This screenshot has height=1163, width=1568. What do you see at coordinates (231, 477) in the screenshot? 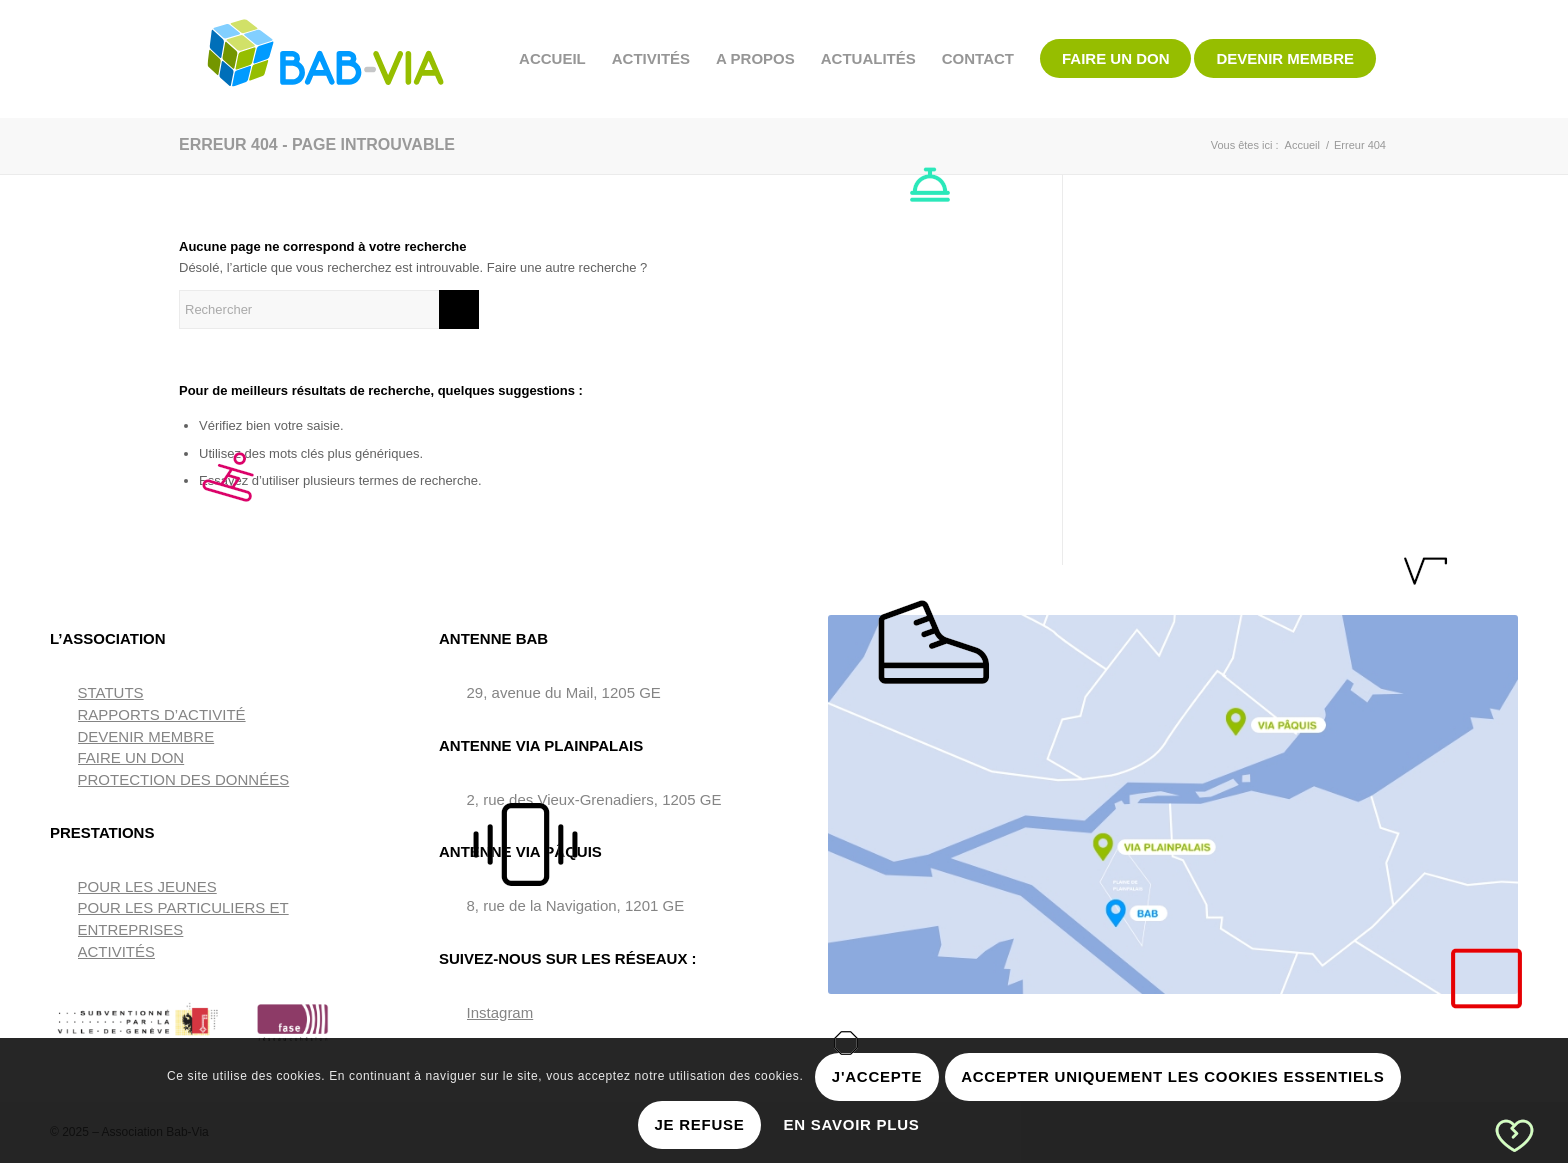
I see `access snowboarding or winter sports content` at bounding box center [231, 477].